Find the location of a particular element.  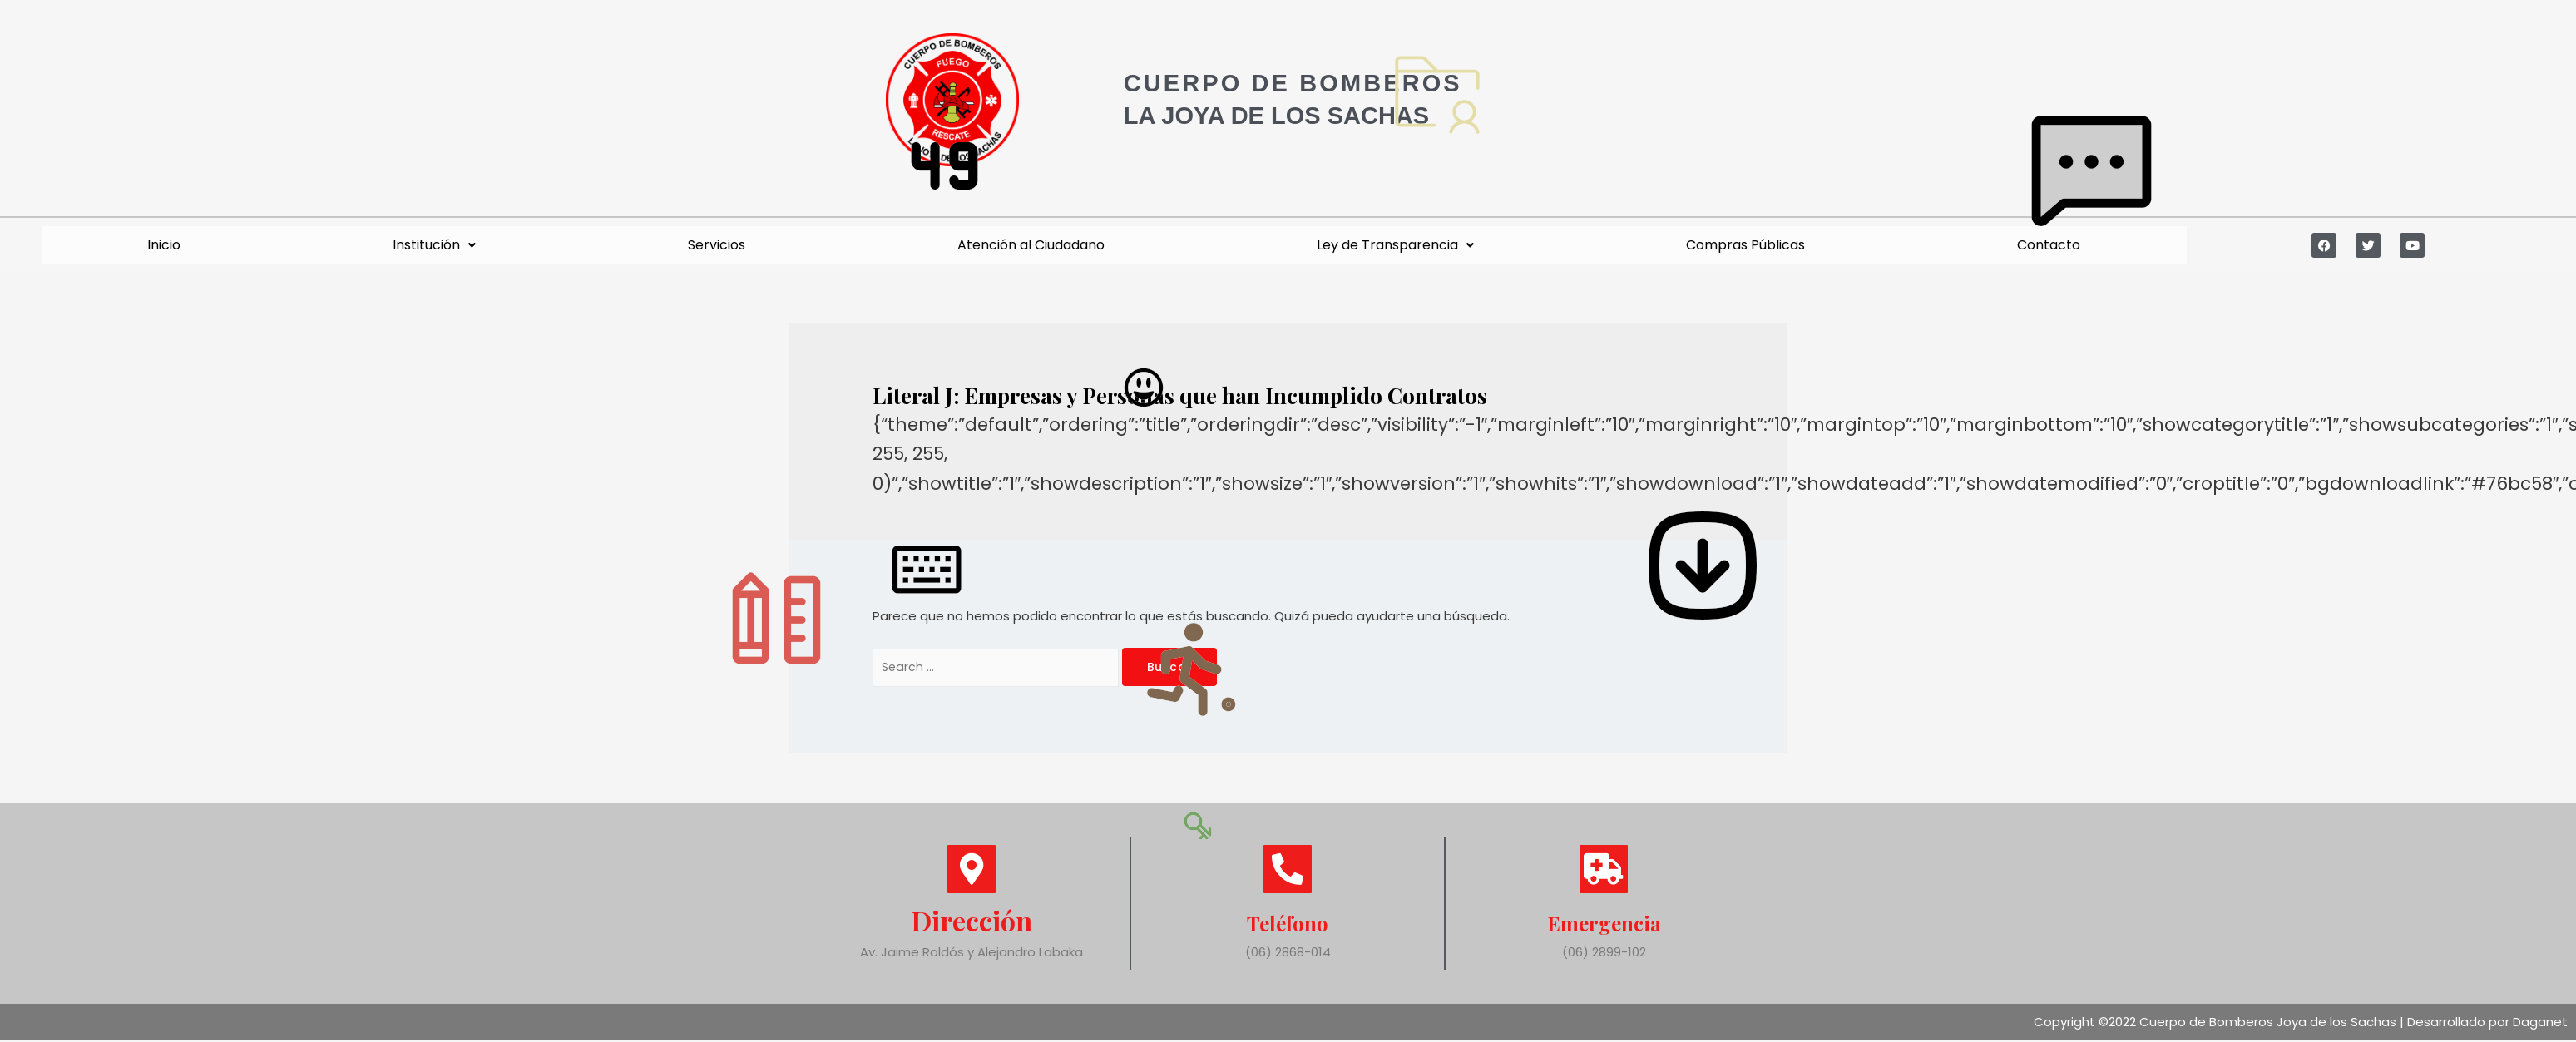

indicates item number 49 in a list or sequence is located at coordinates (944, 165).